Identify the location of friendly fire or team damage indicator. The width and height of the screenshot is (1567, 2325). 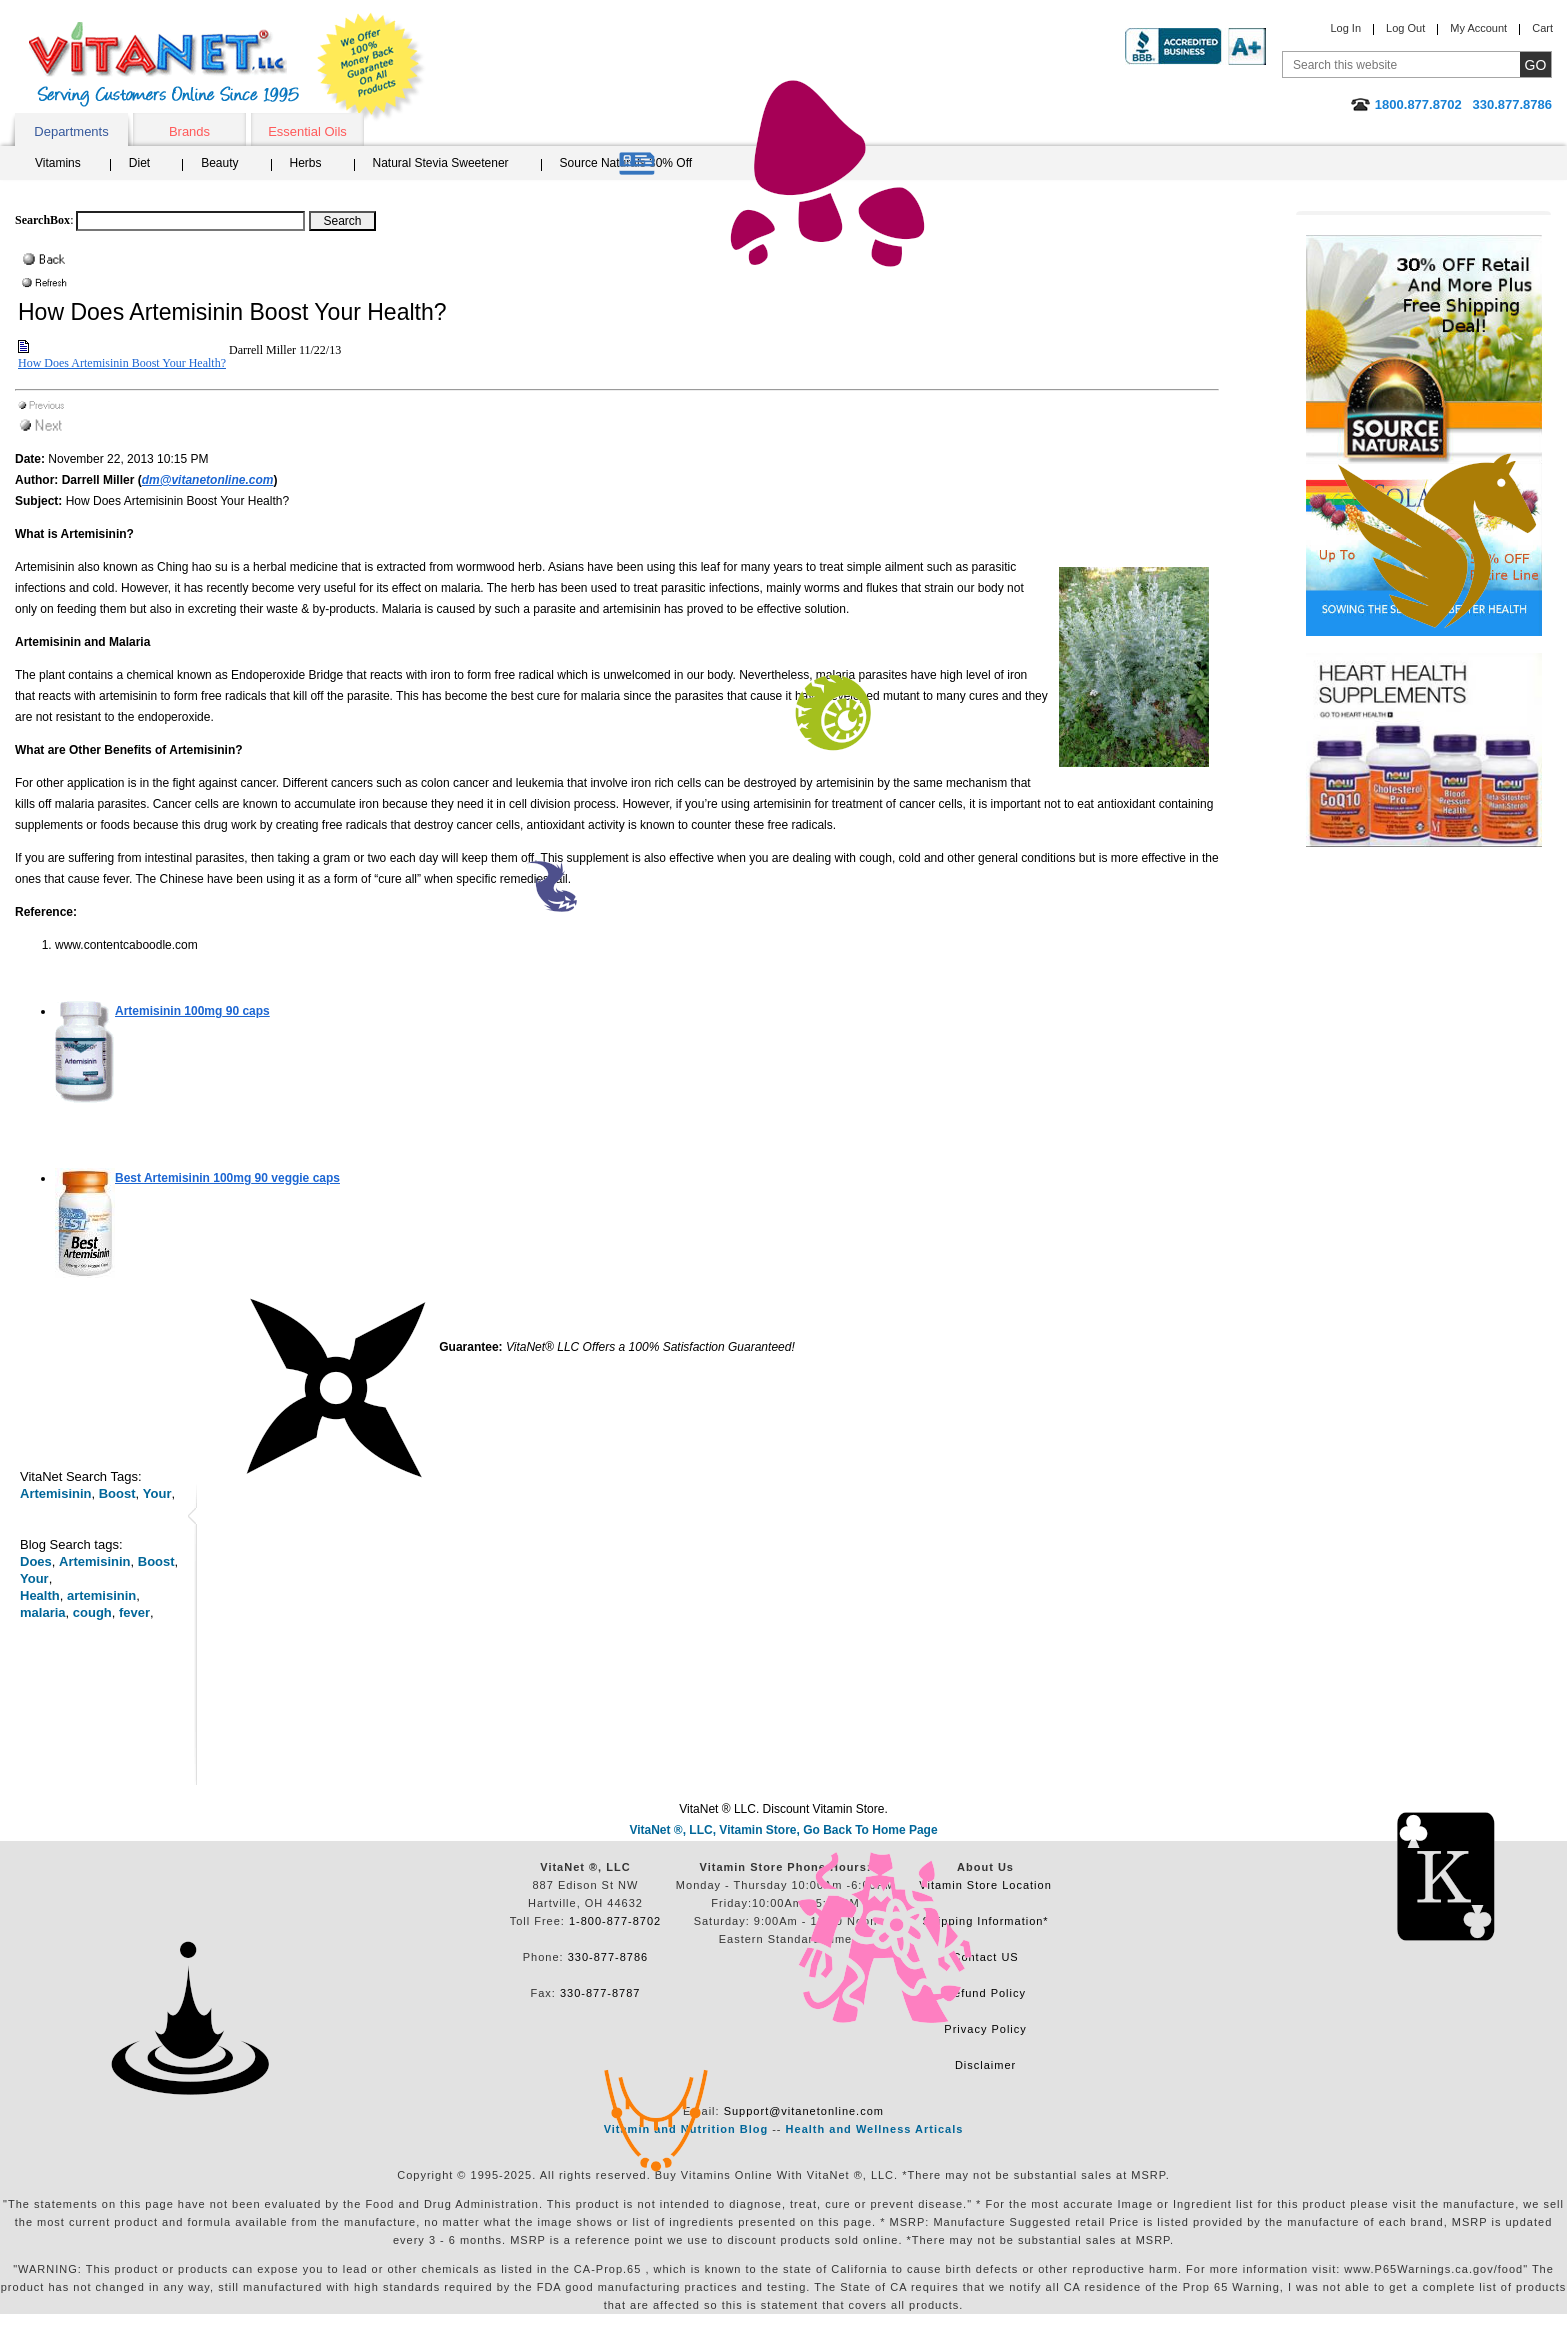
(551, 886).